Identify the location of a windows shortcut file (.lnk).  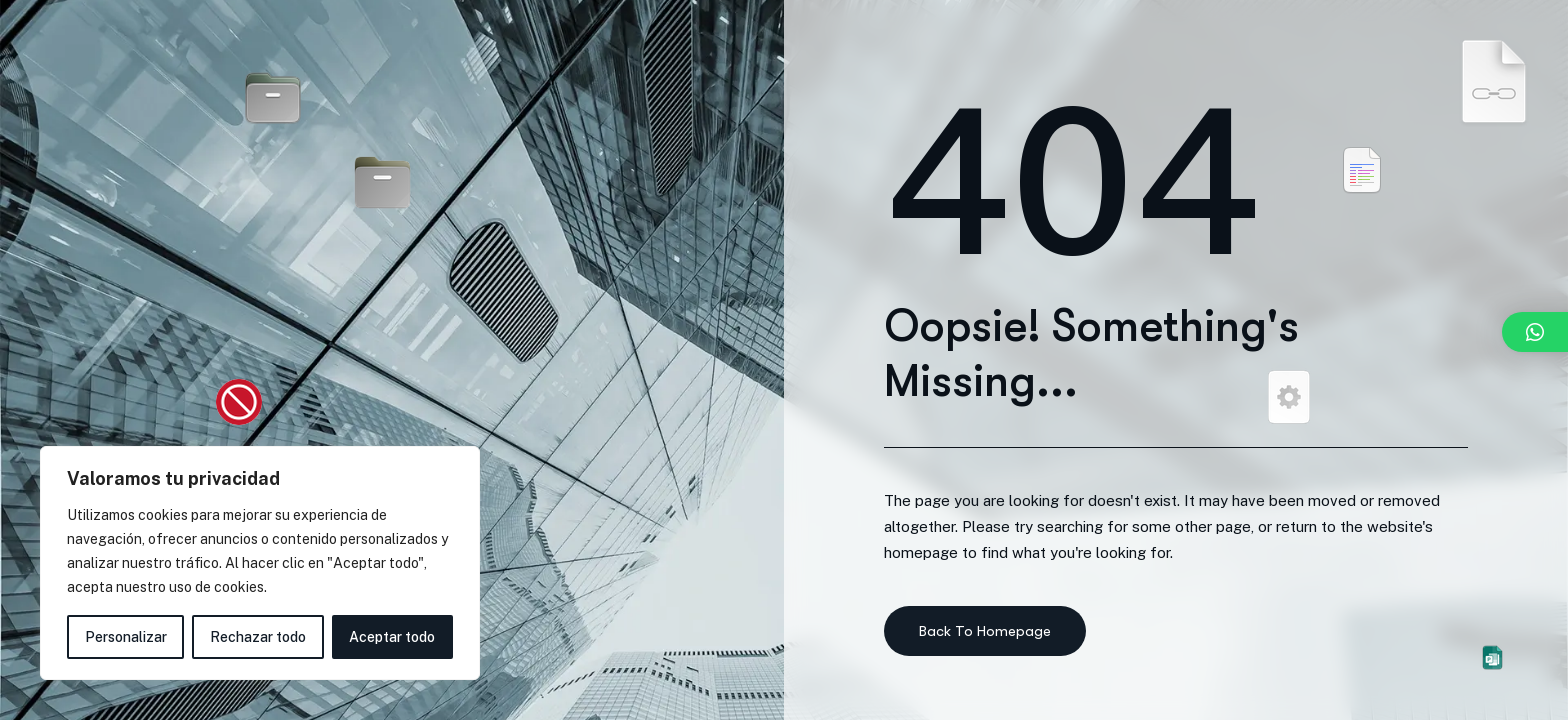
(1494, 83).